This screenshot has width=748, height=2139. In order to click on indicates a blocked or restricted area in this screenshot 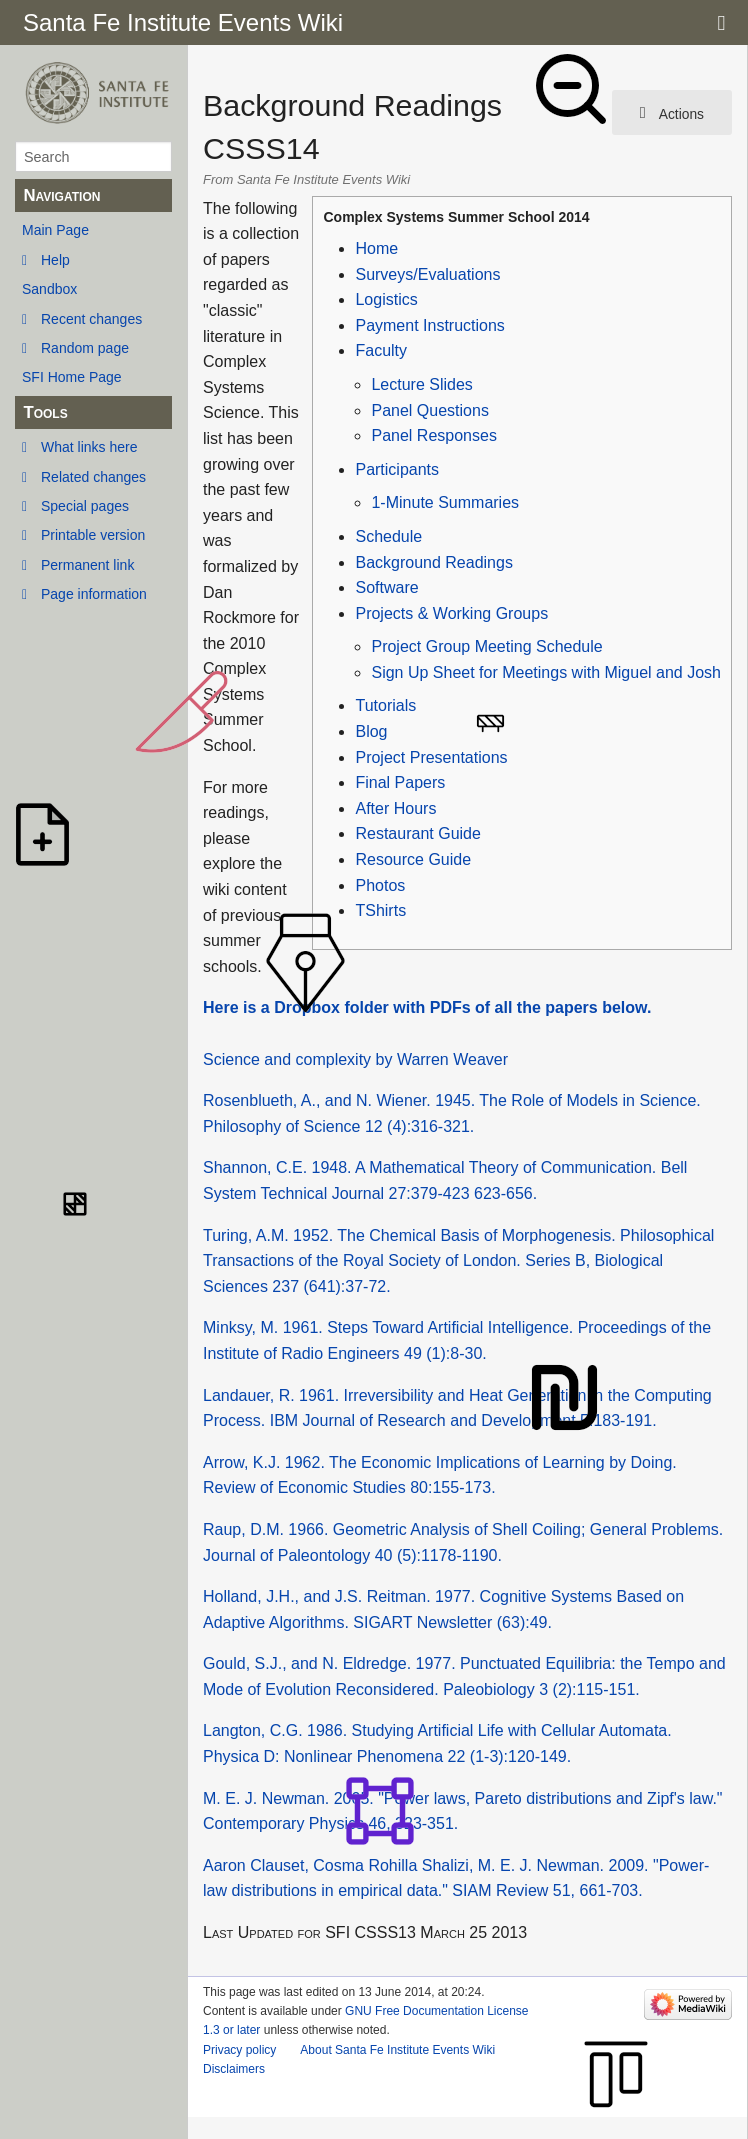, I will do `click(490, 722)`.